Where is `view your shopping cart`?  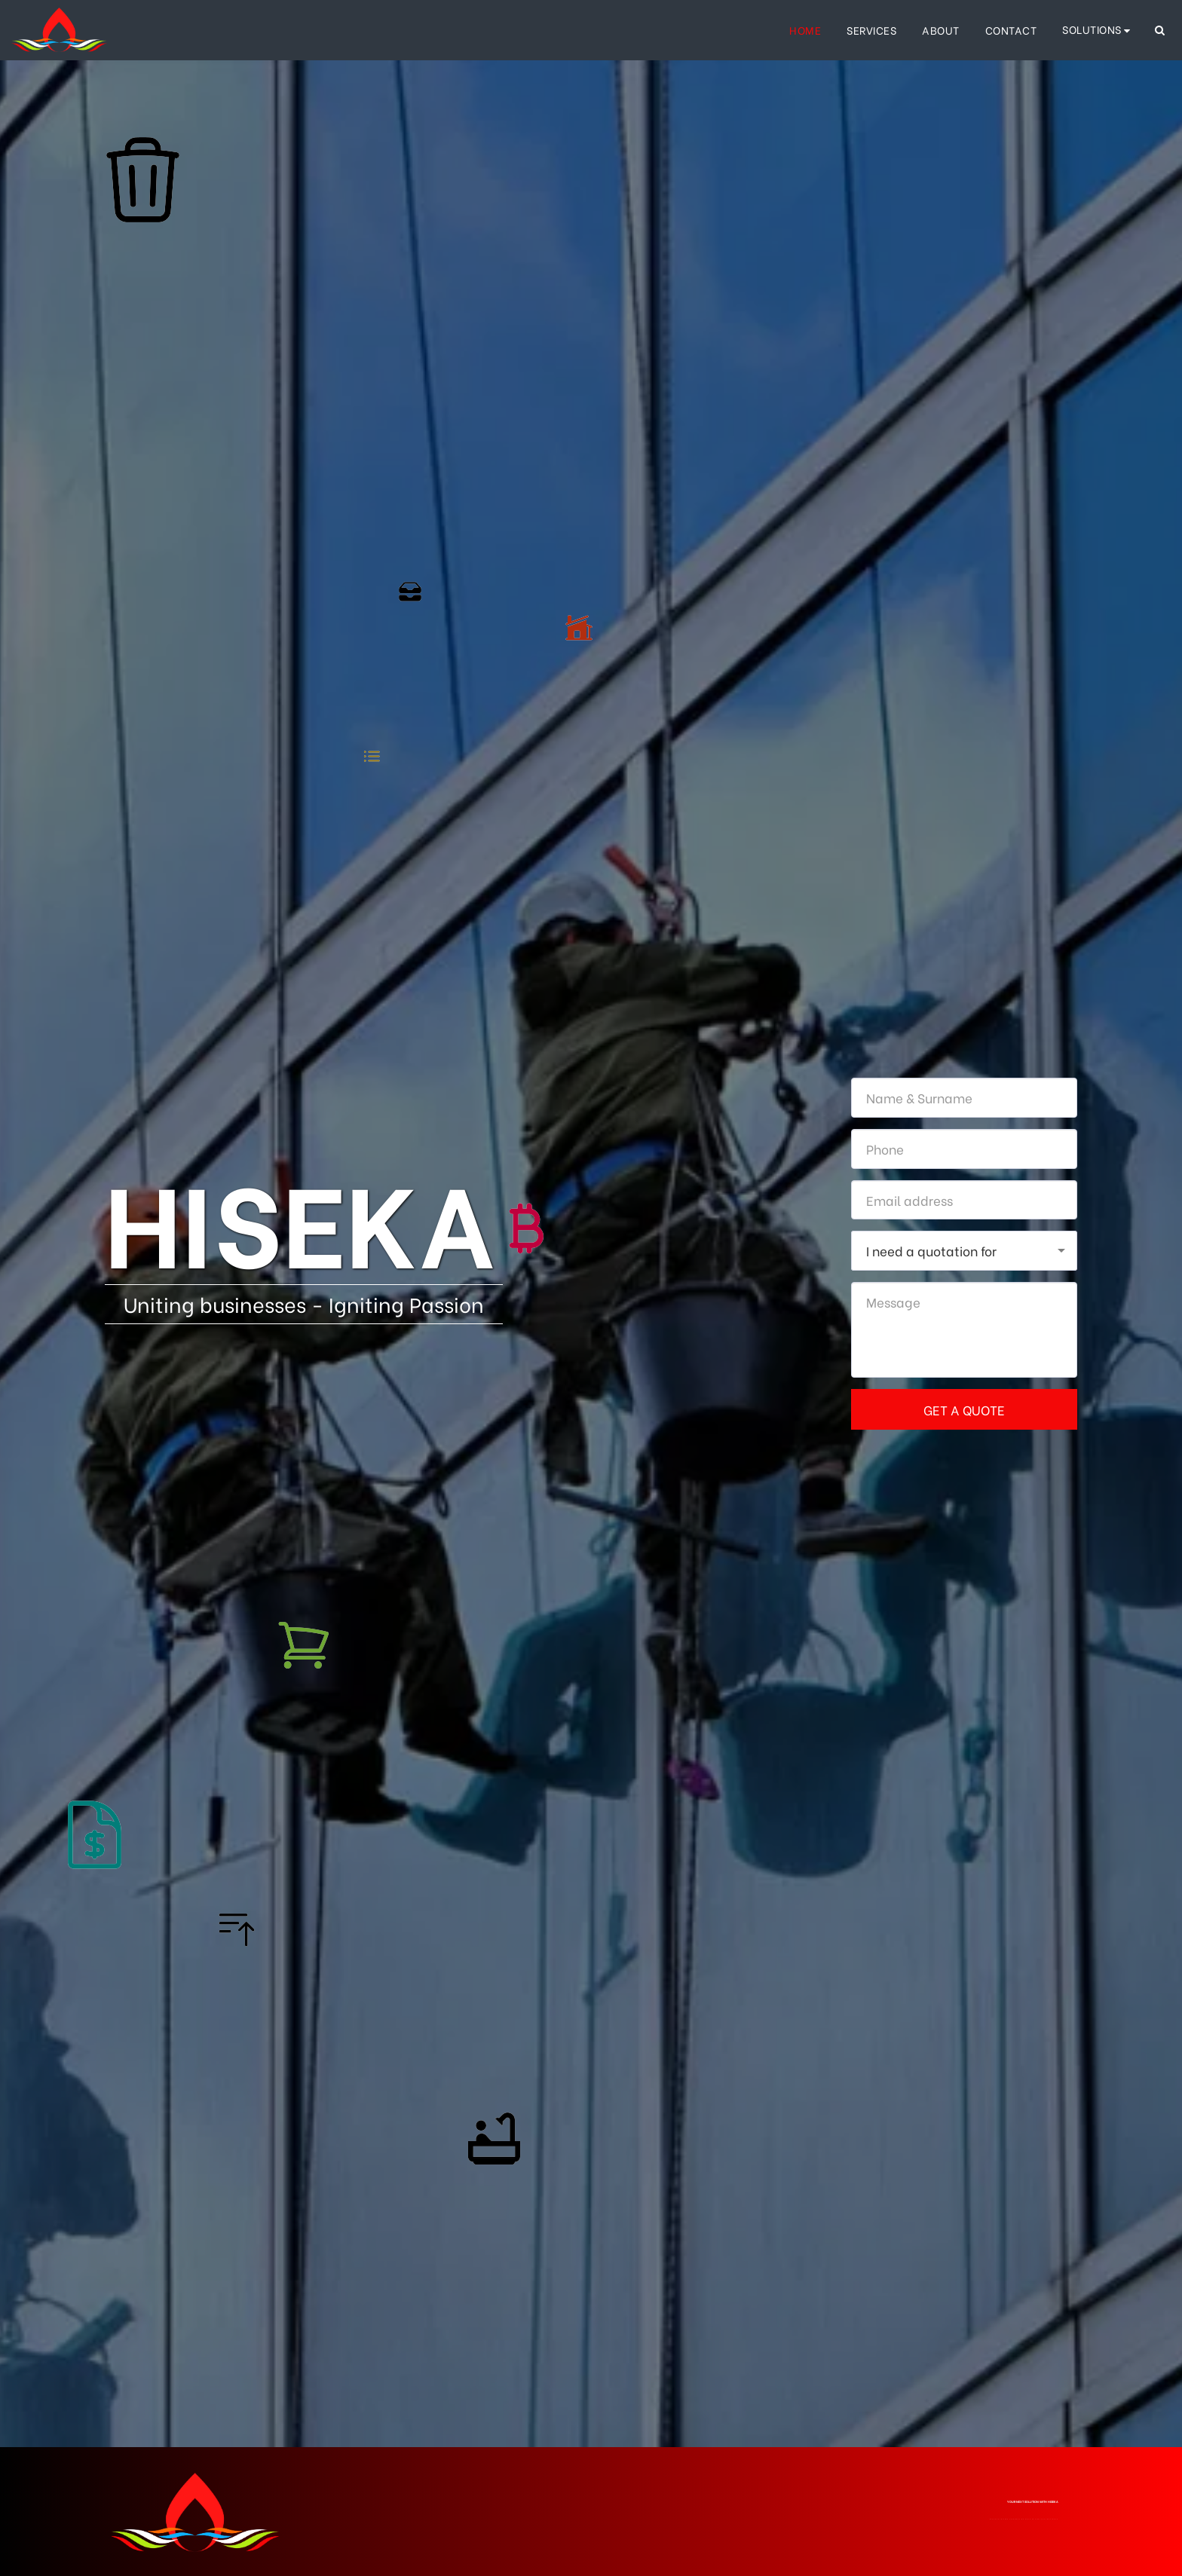 view your shopping cart is located at coordinates (304, 1645).